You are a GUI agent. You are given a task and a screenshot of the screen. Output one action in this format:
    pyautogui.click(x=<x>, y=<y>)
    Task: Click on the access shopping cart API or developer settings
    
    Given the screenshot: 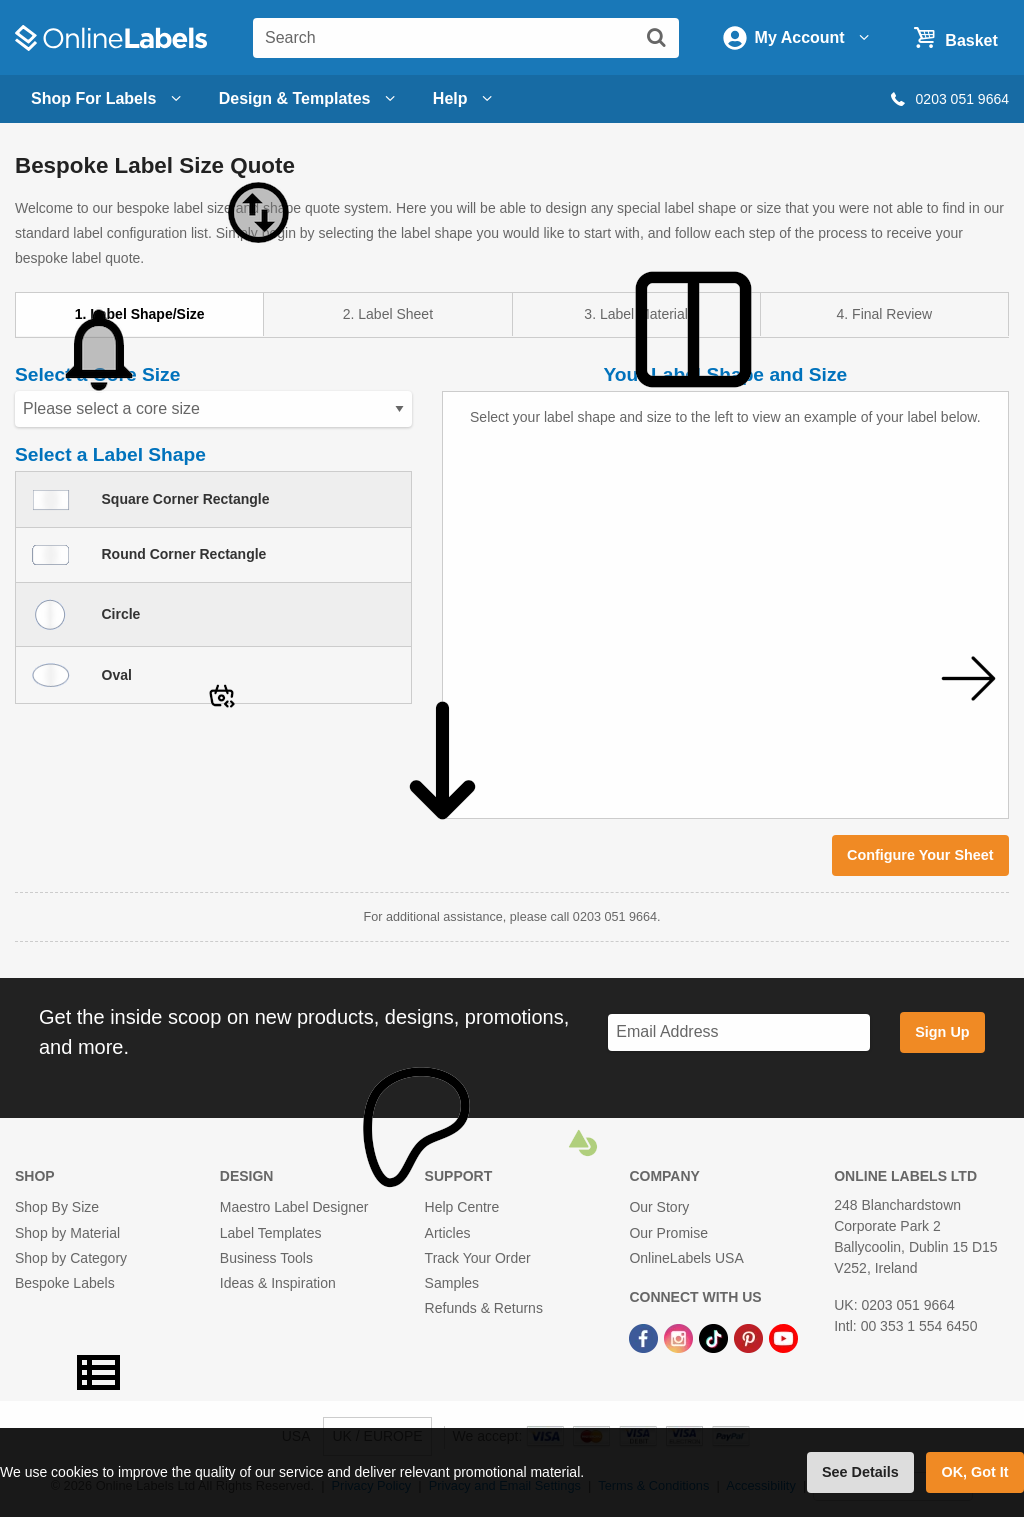 What is the action you would take?
    pyautogui.click(x=221, y=695)
    